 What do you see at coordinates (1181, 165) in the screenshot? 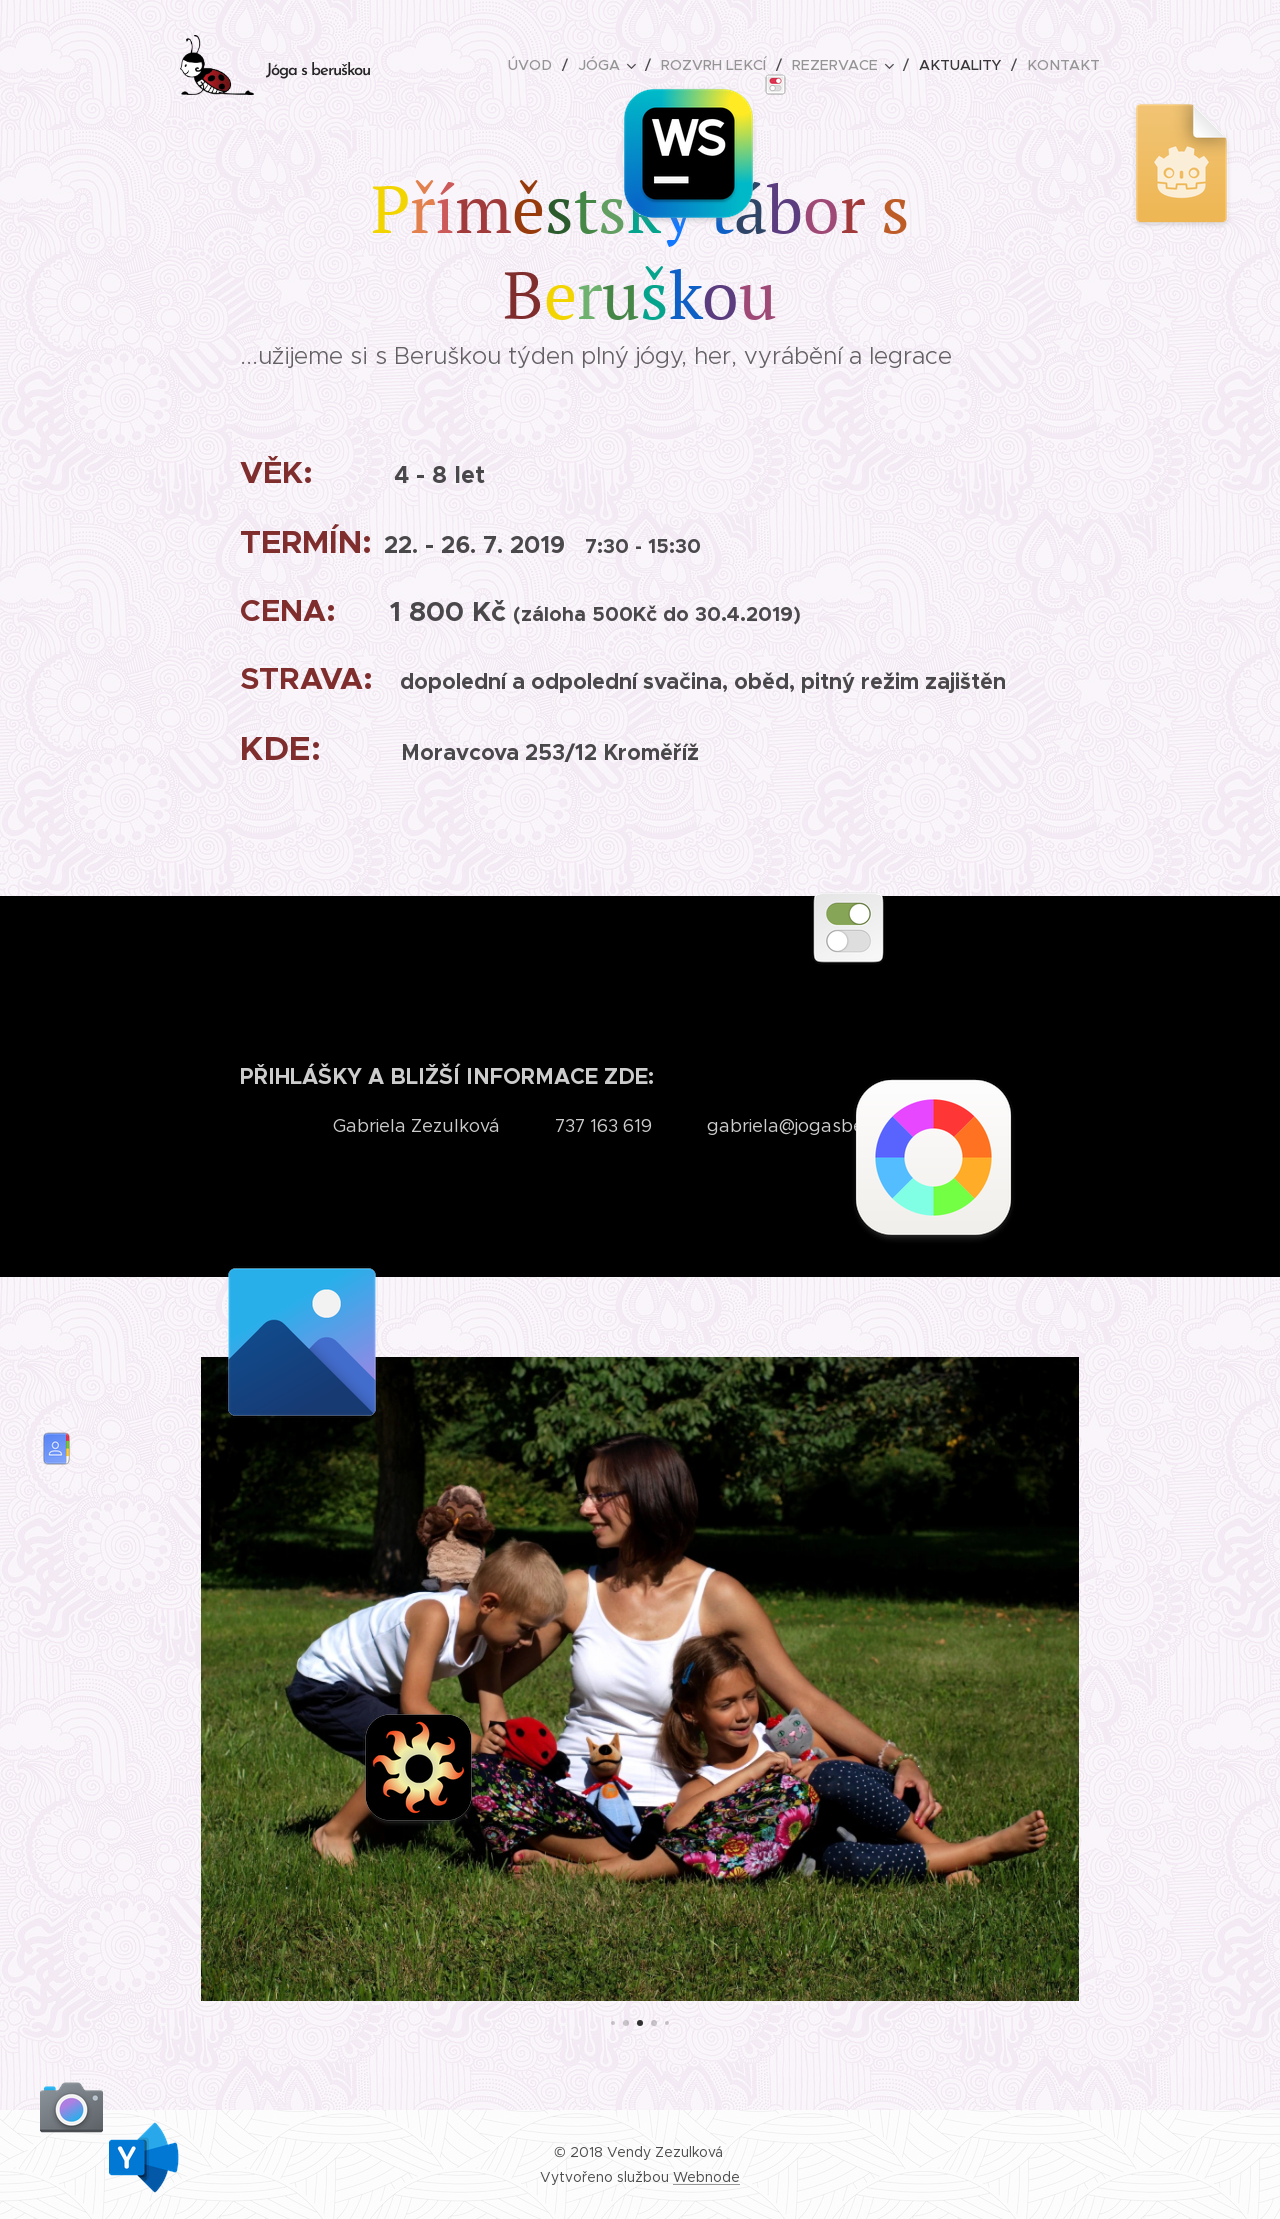
I see `godot engine resource file` at bounding box center [1181, 165].